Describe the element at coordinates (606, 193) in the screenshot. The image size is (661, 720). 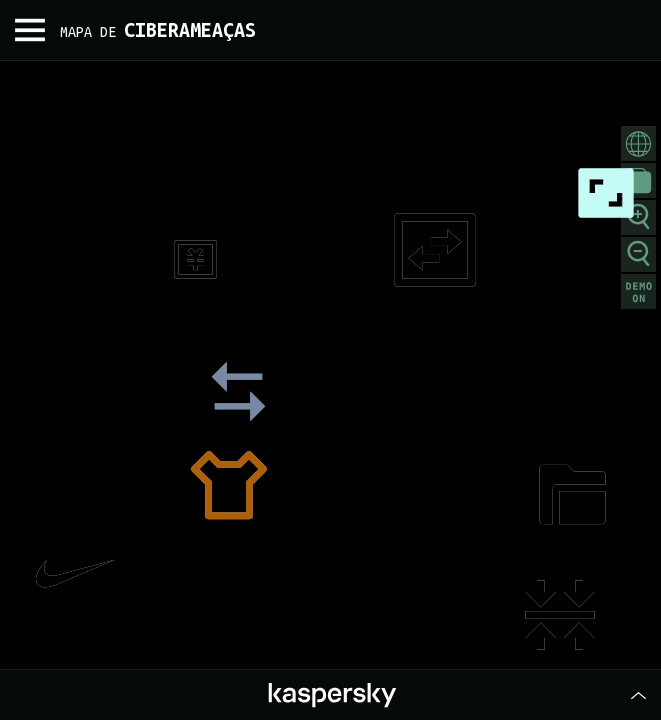
I see `adjust aspect ratio settings` at that location.